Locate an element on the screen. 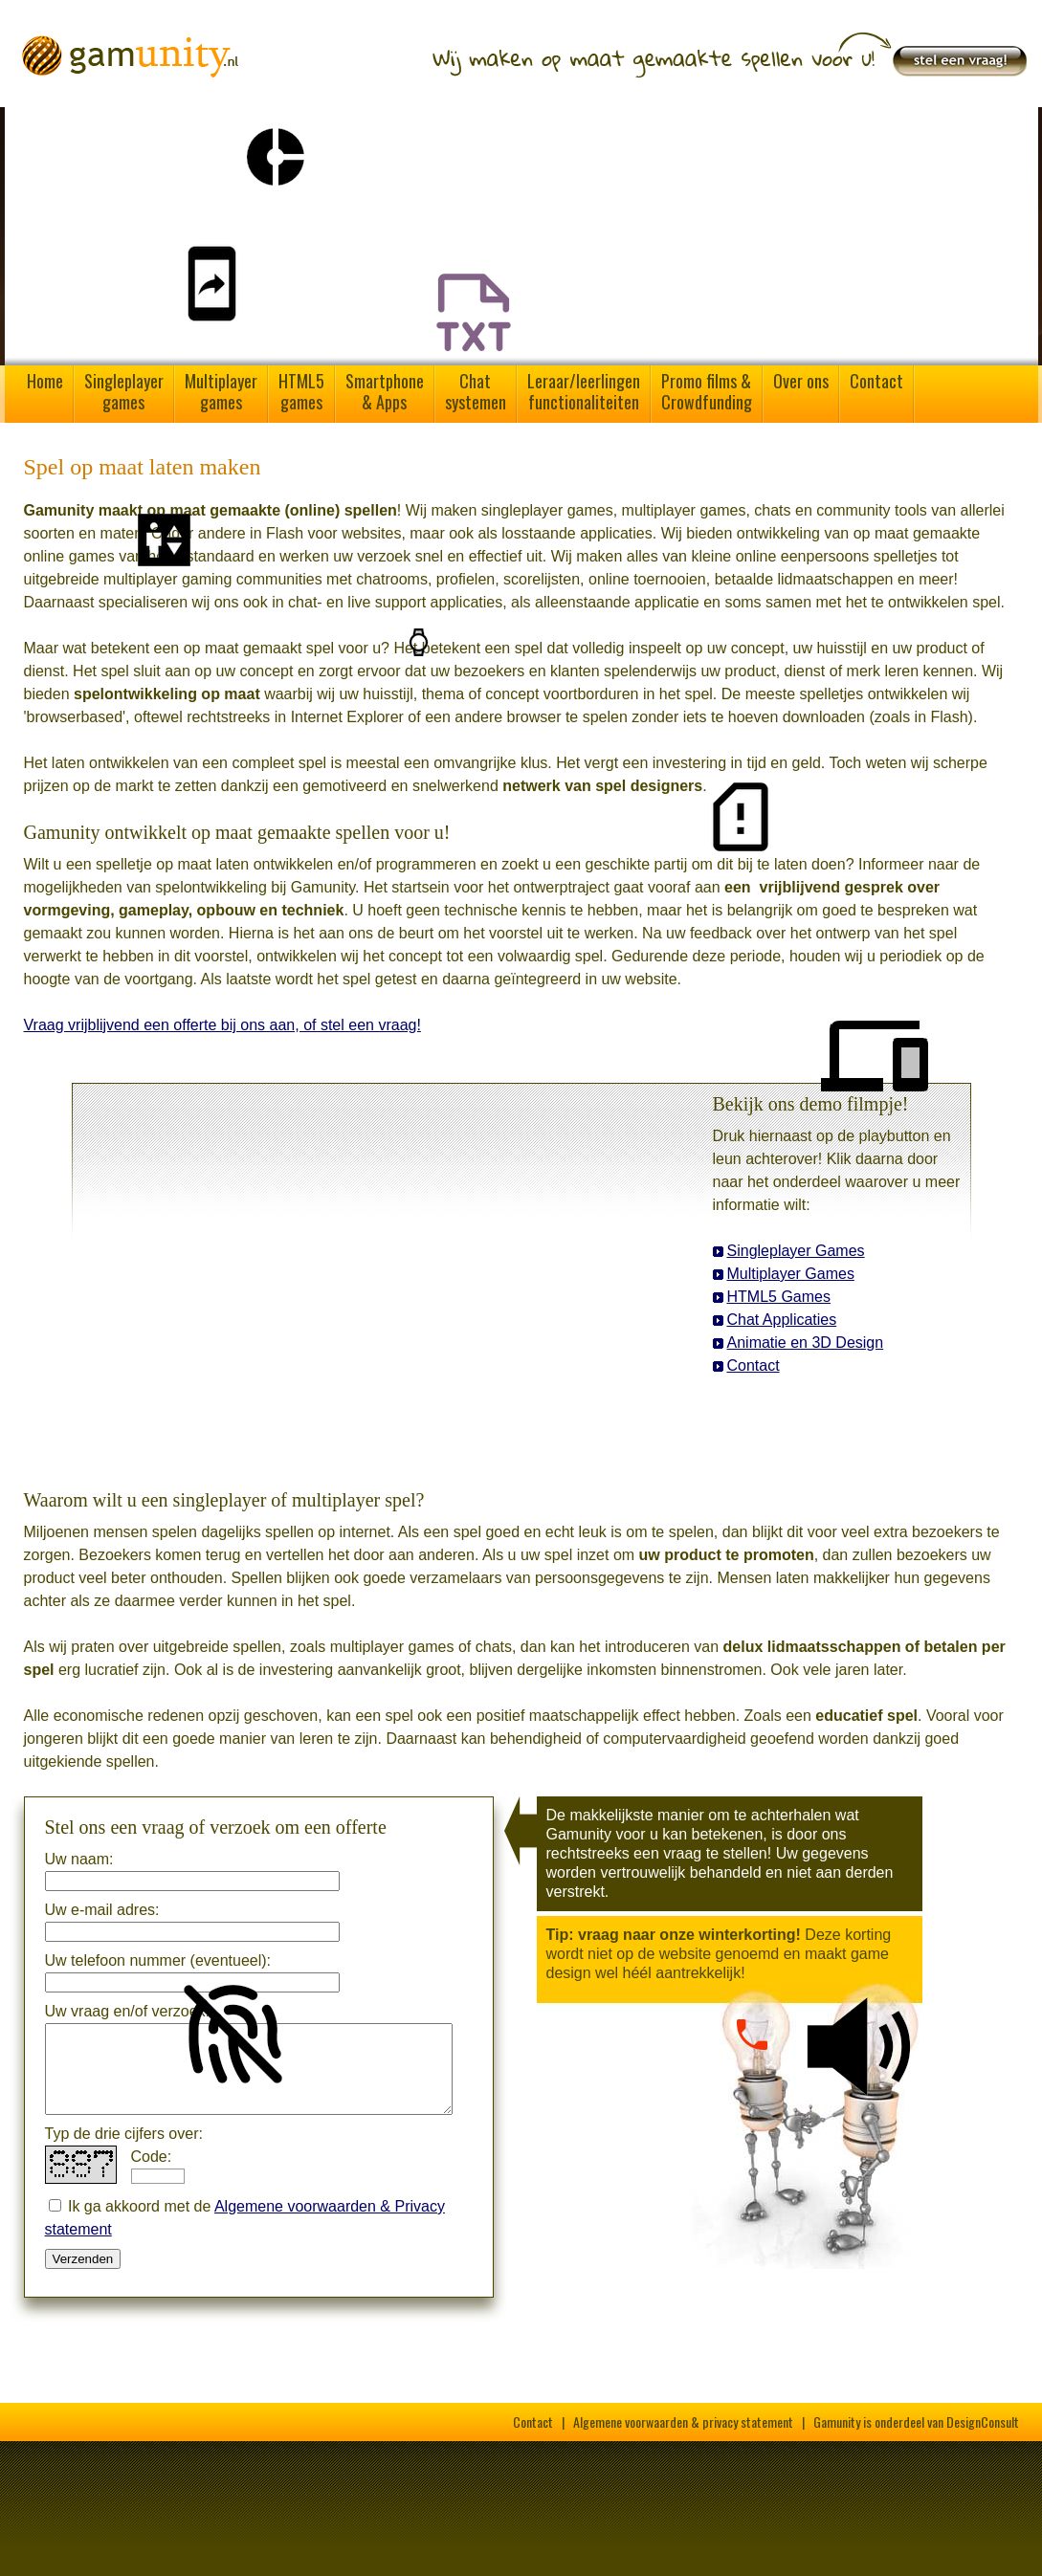 This screenshot has height=2576, width=1042. make a phone call is located at coordinates (752, 2035).